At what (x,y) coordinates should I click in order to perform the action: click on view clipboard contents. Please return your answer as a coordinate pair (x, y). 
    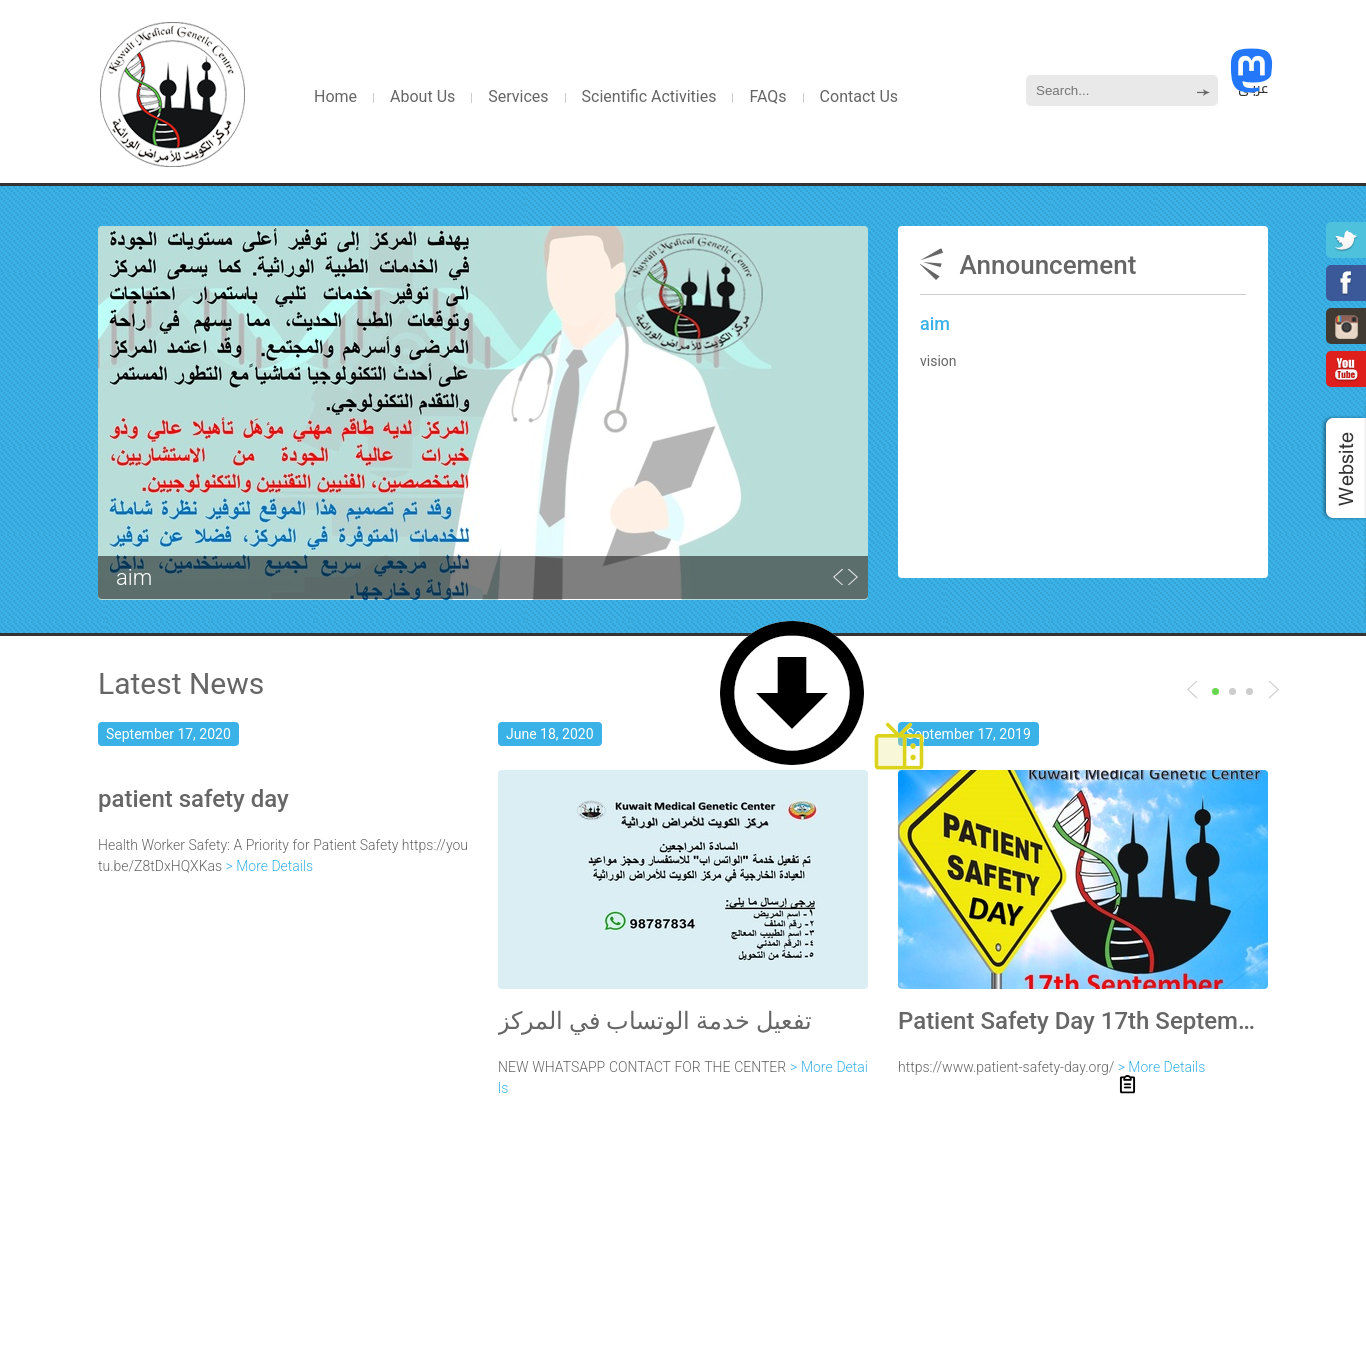
    Looking at the image, I should click on (1127, 1084).